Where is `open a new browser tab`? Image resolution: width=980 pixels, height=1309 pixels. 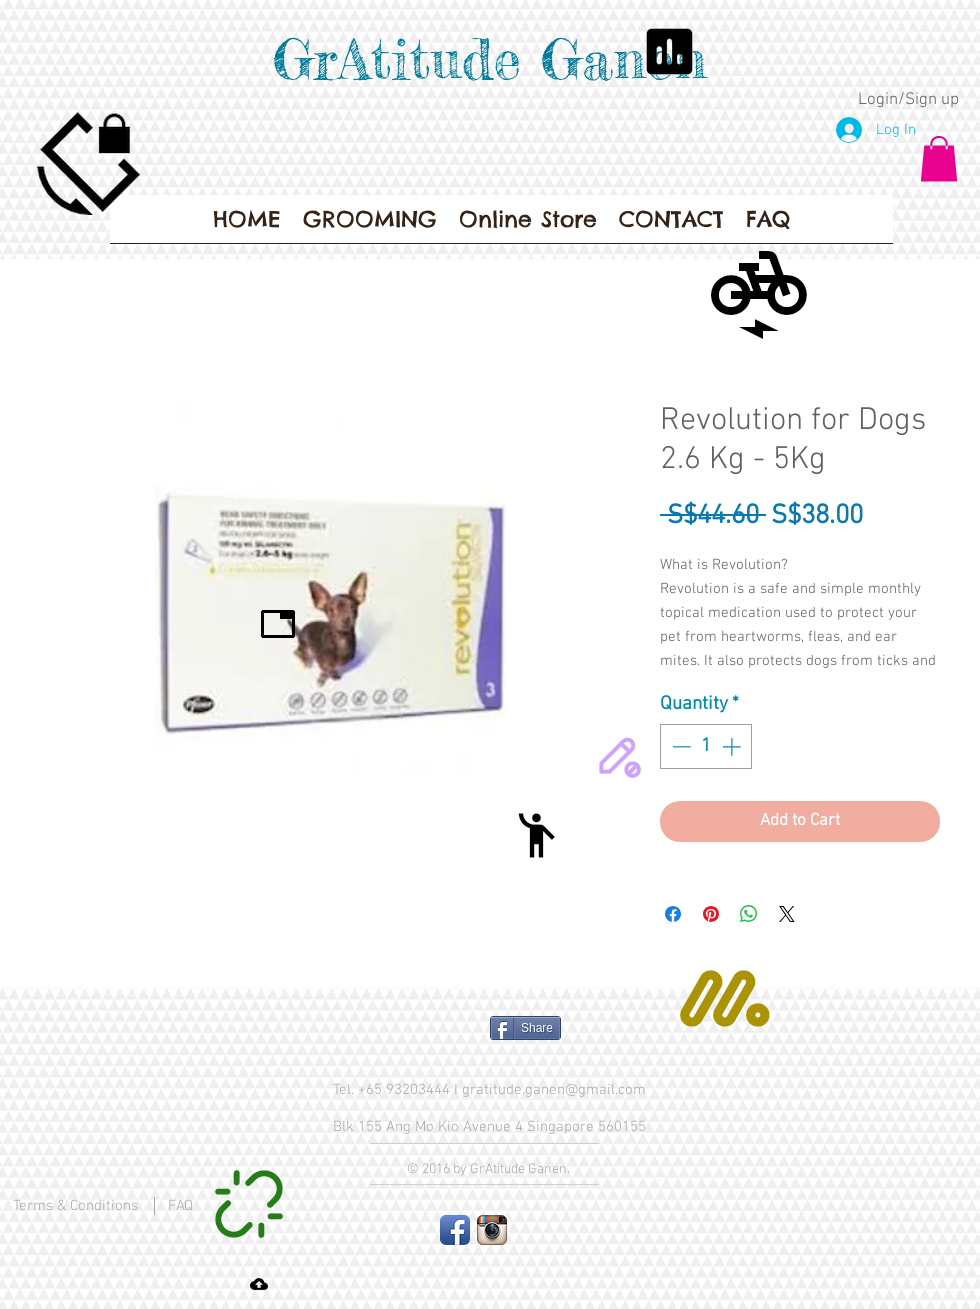 open a new browser tab is located at coordinates (278, 624).